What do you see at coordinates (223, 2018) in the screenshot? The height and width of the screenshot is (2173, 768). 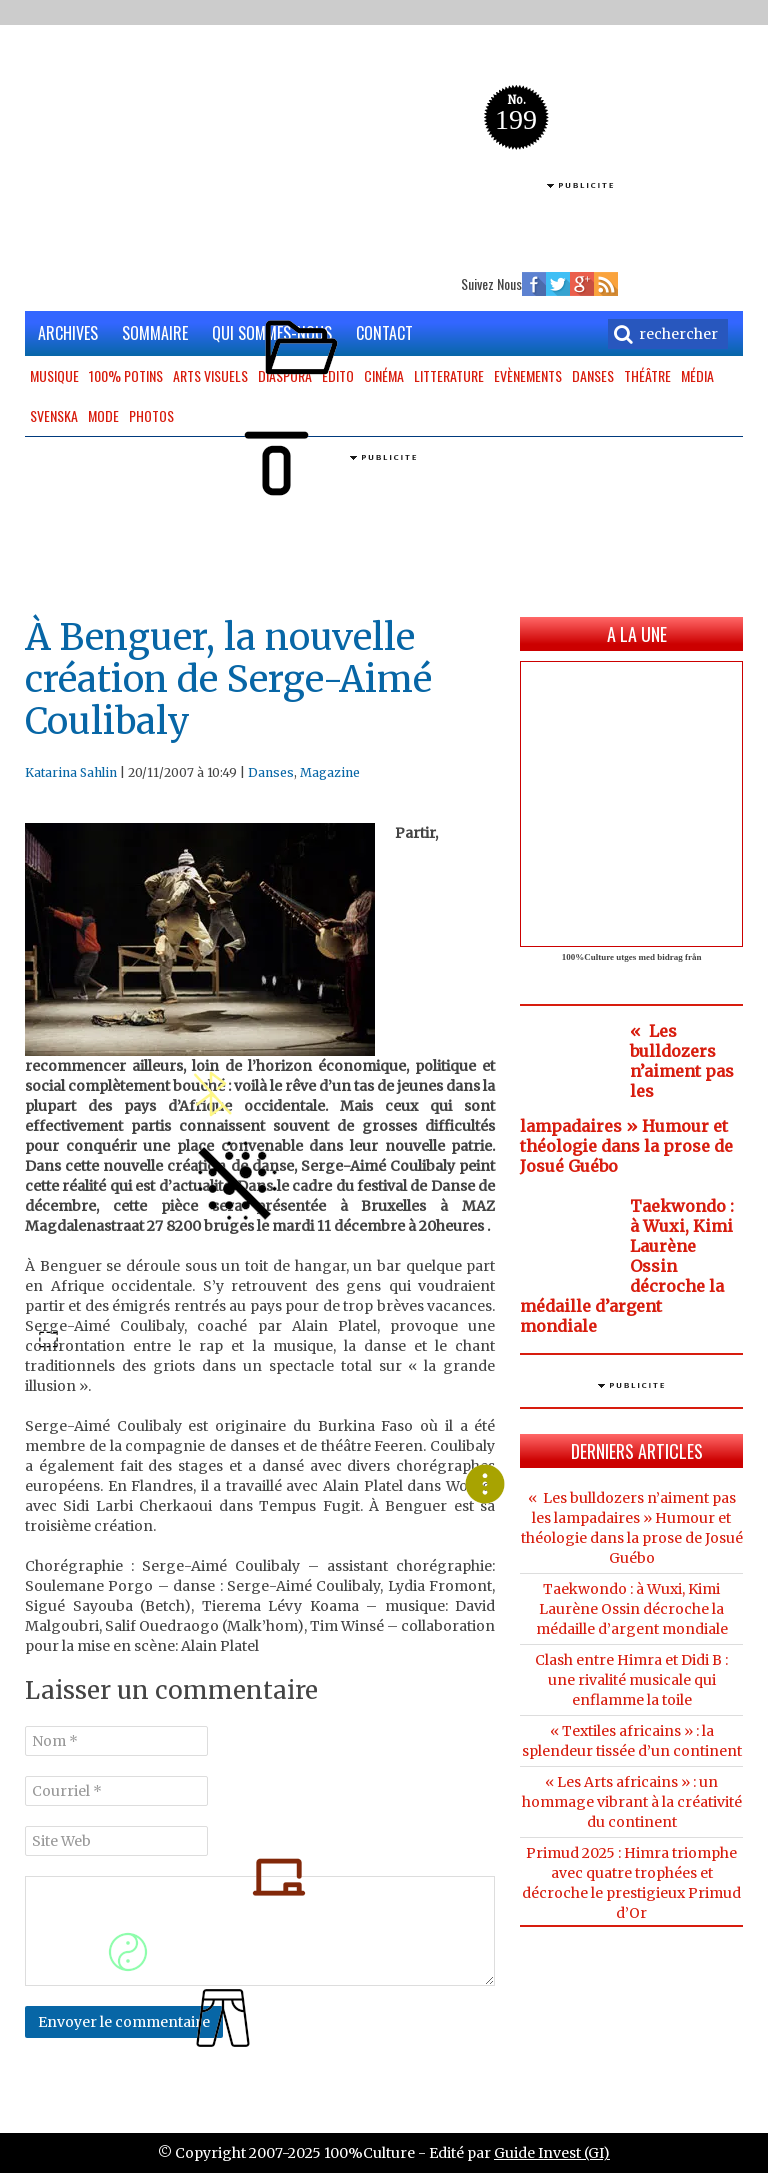 I see `browse pants or bottoms category` at bounding box center [223, 2018].